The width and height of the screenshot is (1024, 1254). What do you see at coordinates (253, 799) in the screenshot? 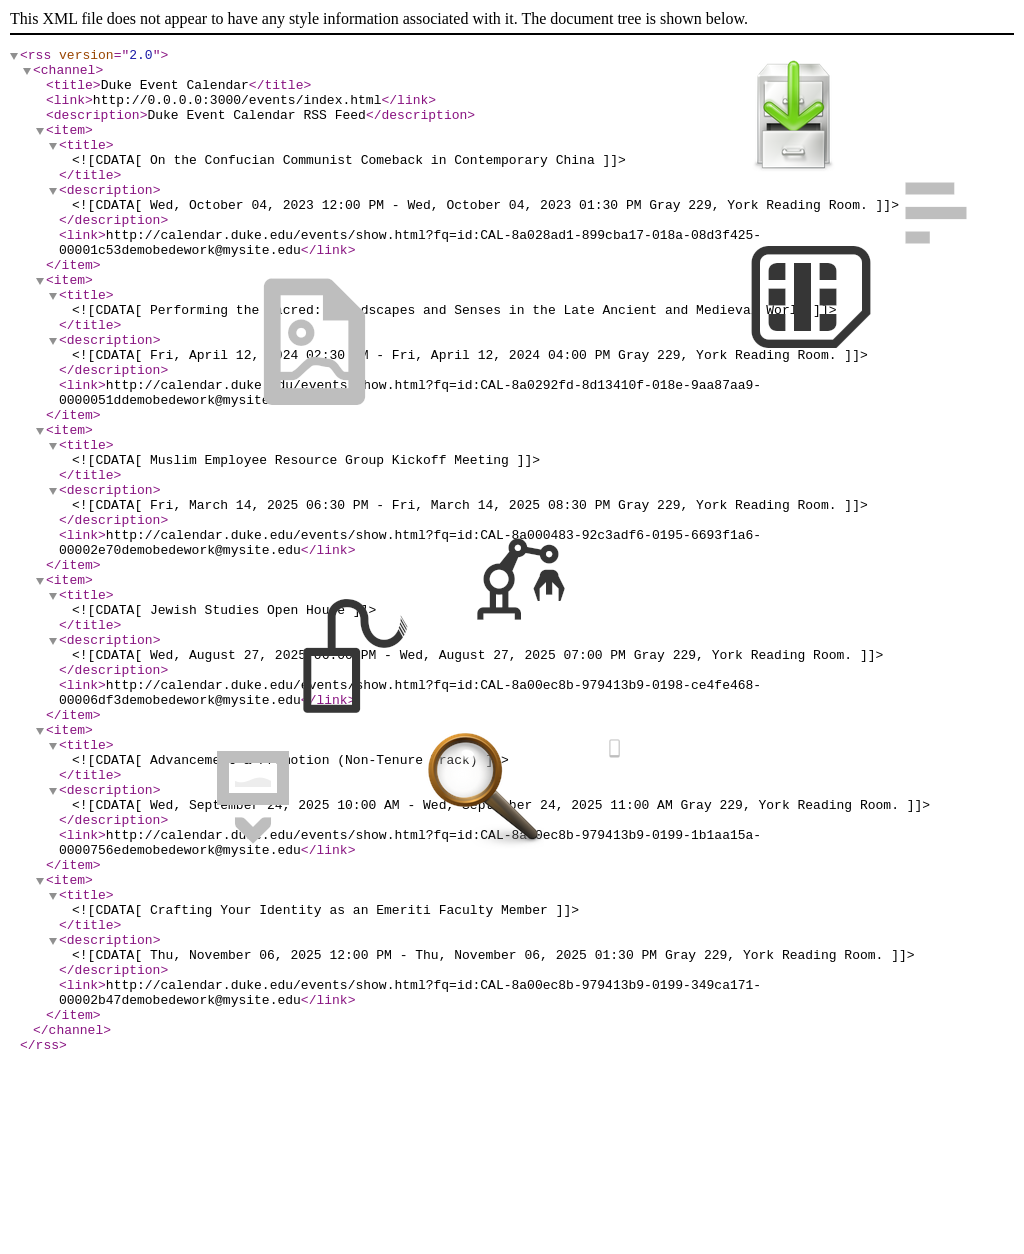
I see `insert an image into the document` at bounding box center [253, 799].